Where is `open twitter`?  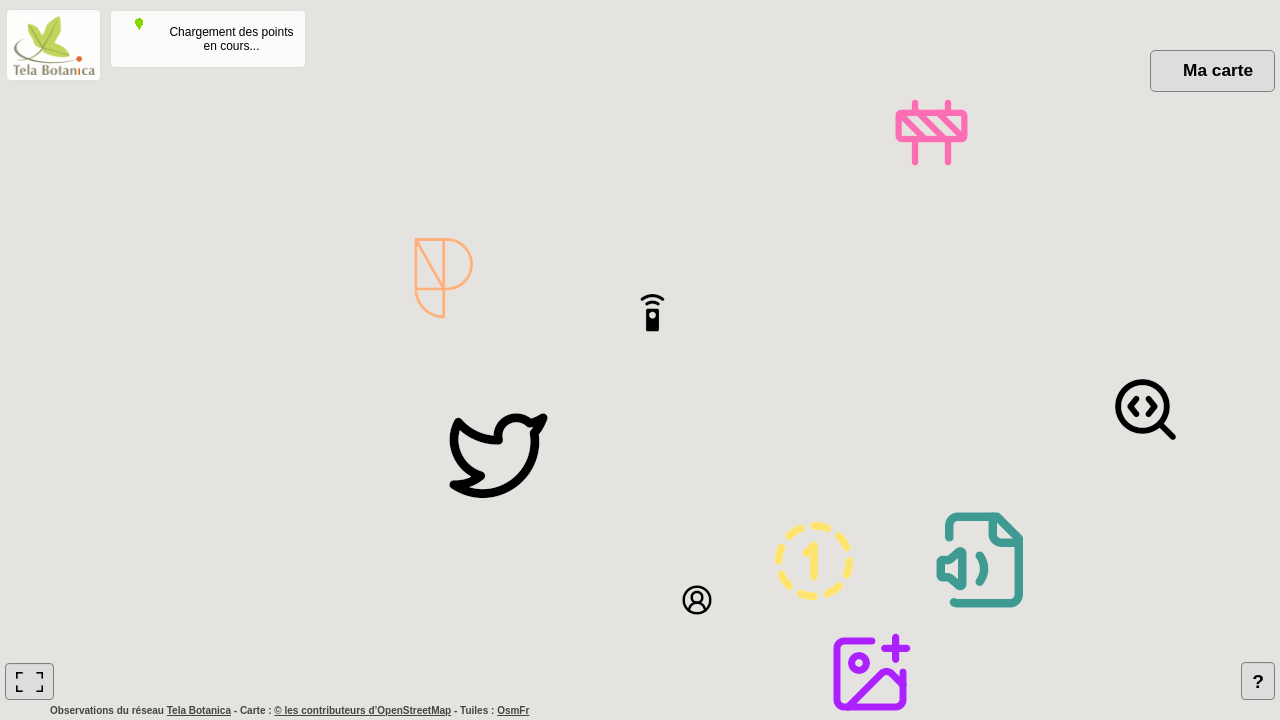 open twitter is located at coordinates (498, 453).